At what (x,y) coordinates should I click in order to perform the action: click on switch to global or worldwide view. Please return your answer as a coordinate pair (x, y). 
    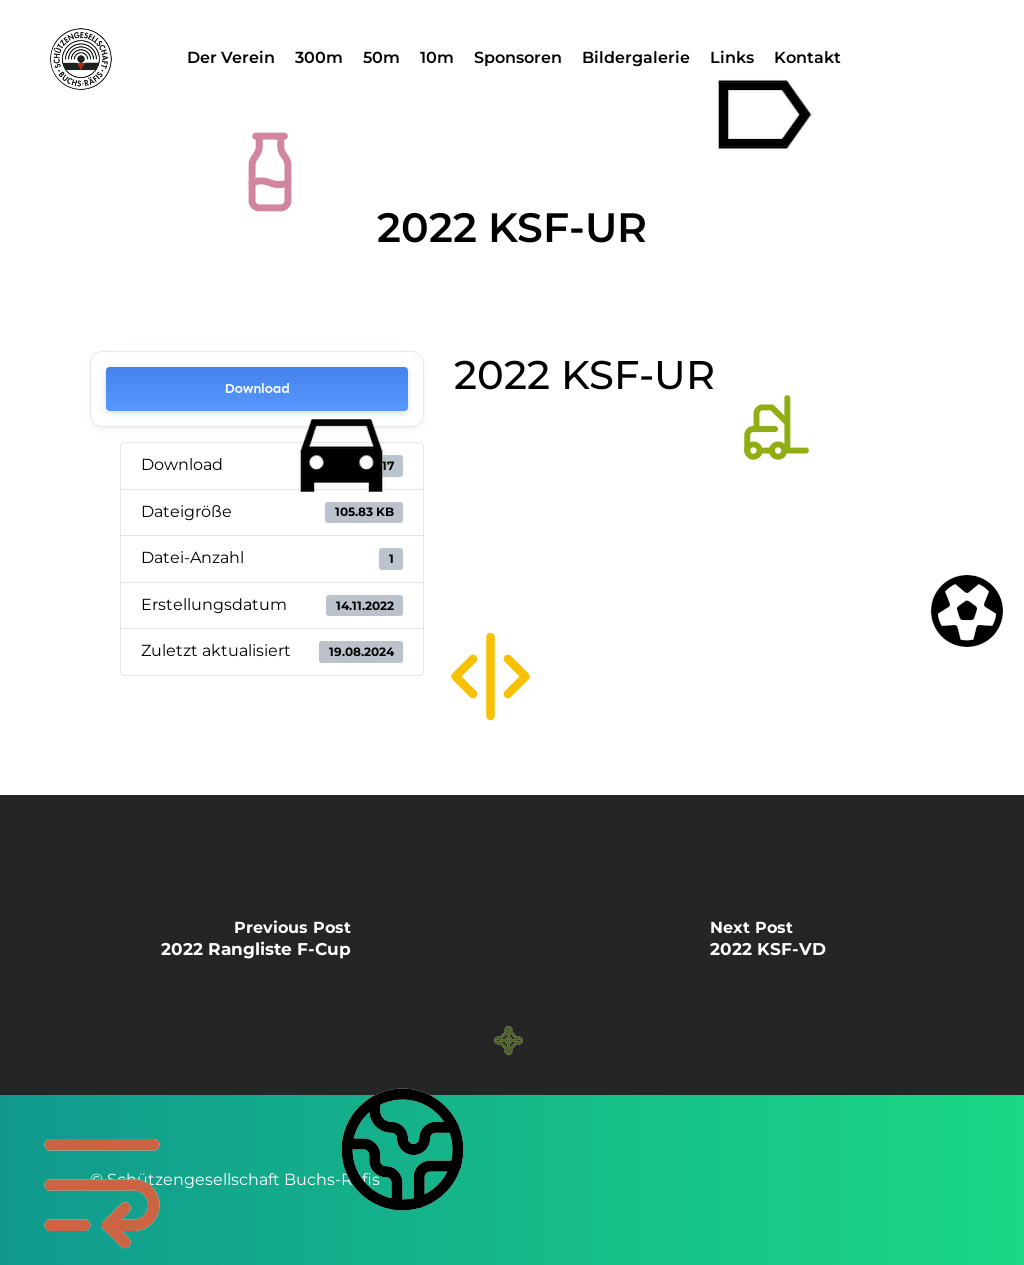
    Looking at the image, I should click on (402, 1149).